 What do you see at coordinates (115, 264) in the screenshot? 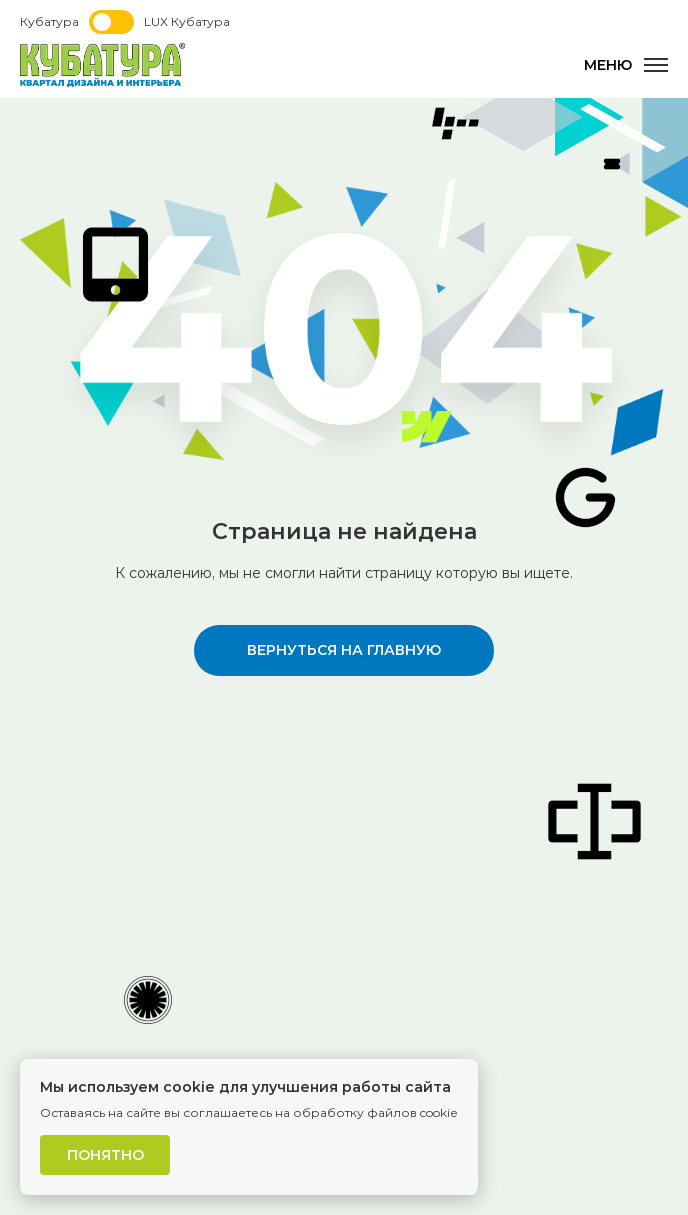
I see `indicates tablet device compatibility` at bounding box center [115, 264].